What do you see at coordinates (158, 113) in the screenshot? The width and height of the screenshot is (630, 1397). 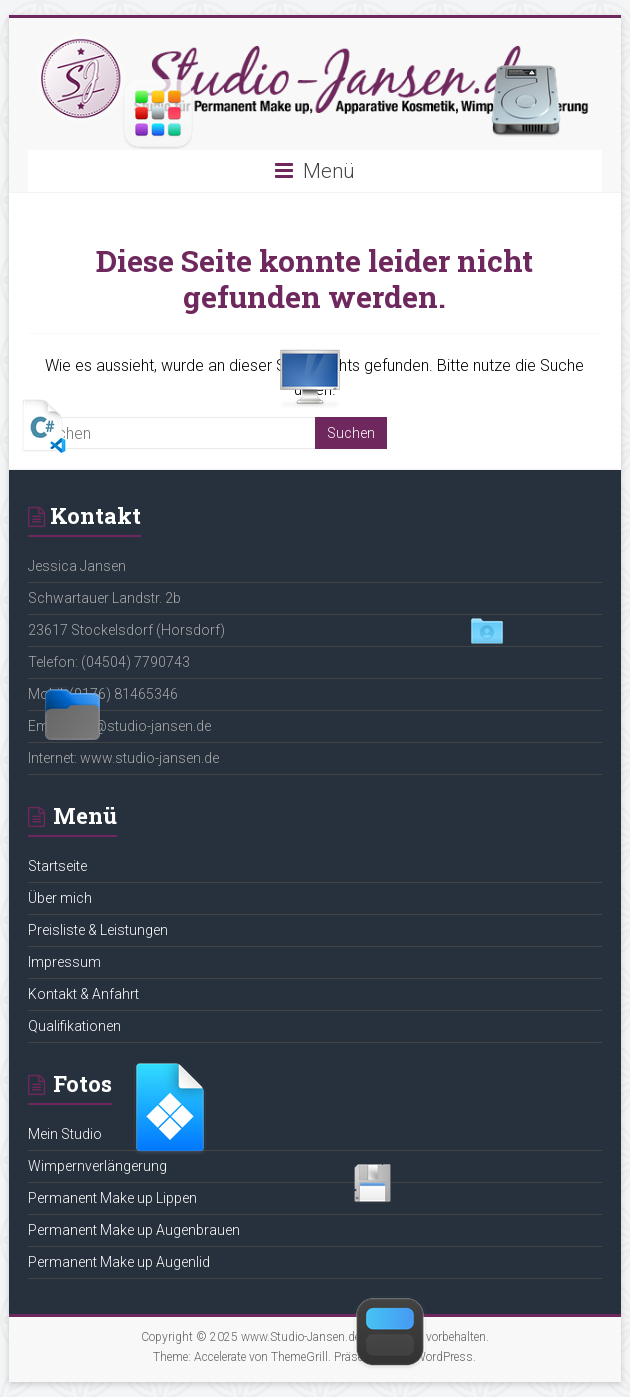 I see `open the app launcher to view all applications` at bounding box center [158, 113].